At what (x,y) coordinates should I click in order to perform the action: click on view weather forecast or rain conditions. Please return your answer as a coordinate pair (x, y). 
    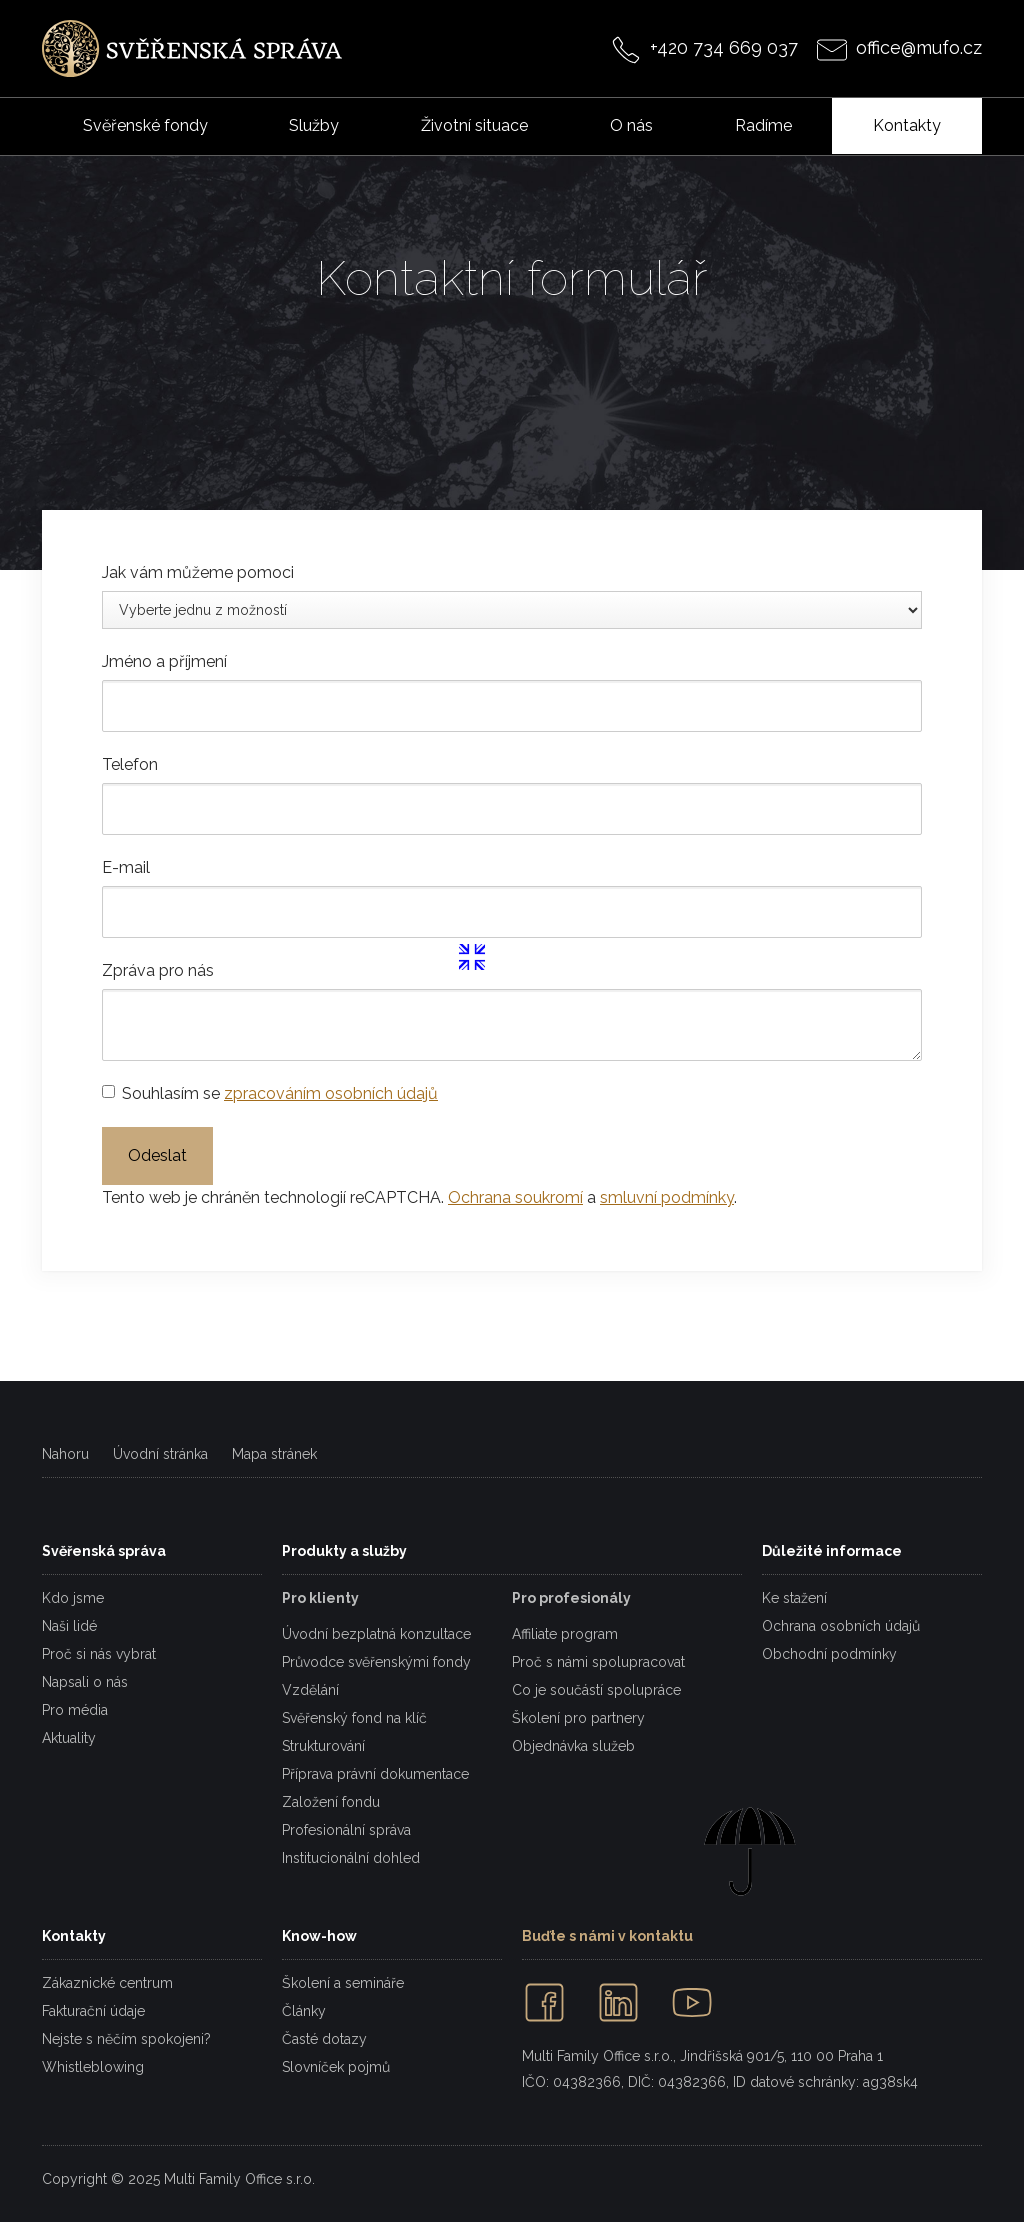
    Looking at the image, I should click on (749, 1850).